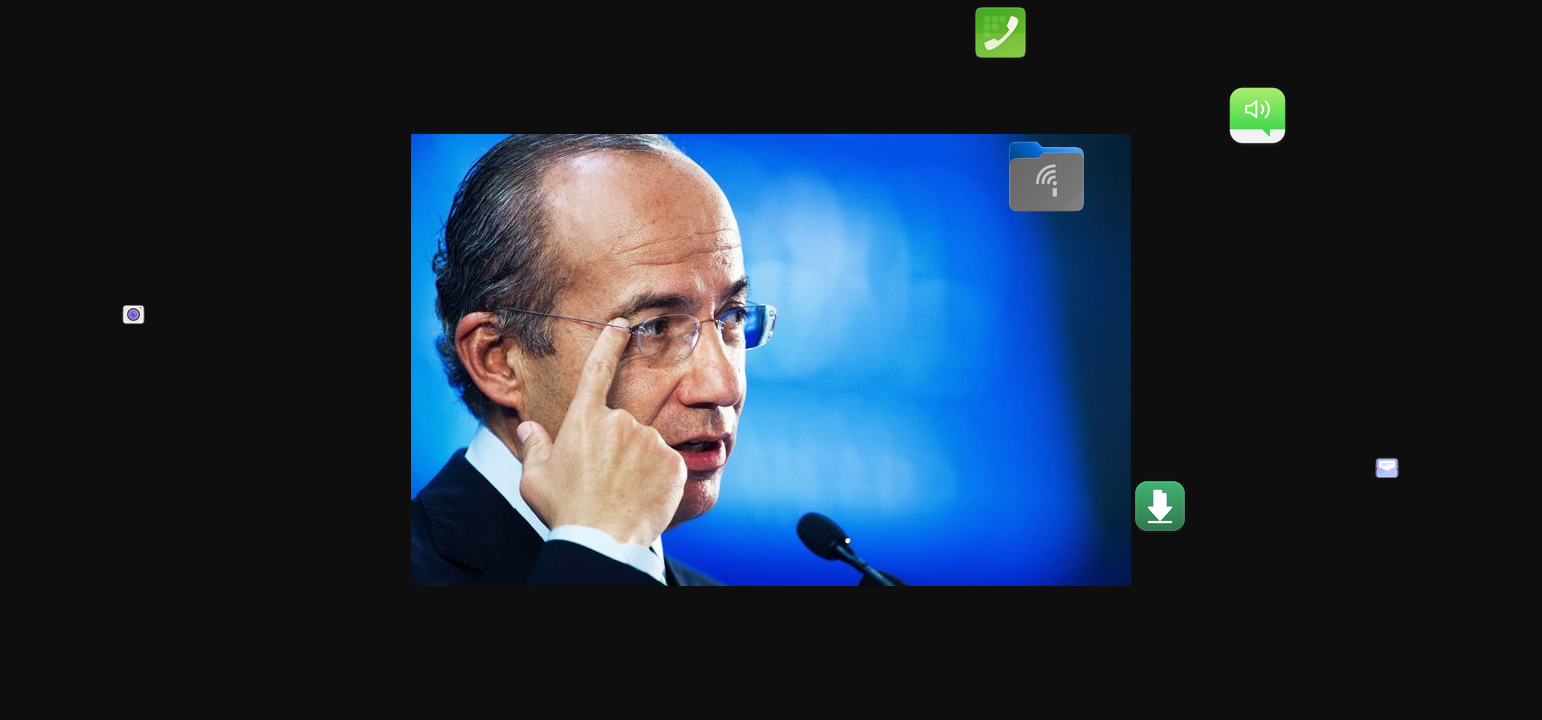 The image size is (1542, 720). Describe the element at coordinates (1046, 176) in the screenshot. I see `open insync cloud sync folder` at that location.